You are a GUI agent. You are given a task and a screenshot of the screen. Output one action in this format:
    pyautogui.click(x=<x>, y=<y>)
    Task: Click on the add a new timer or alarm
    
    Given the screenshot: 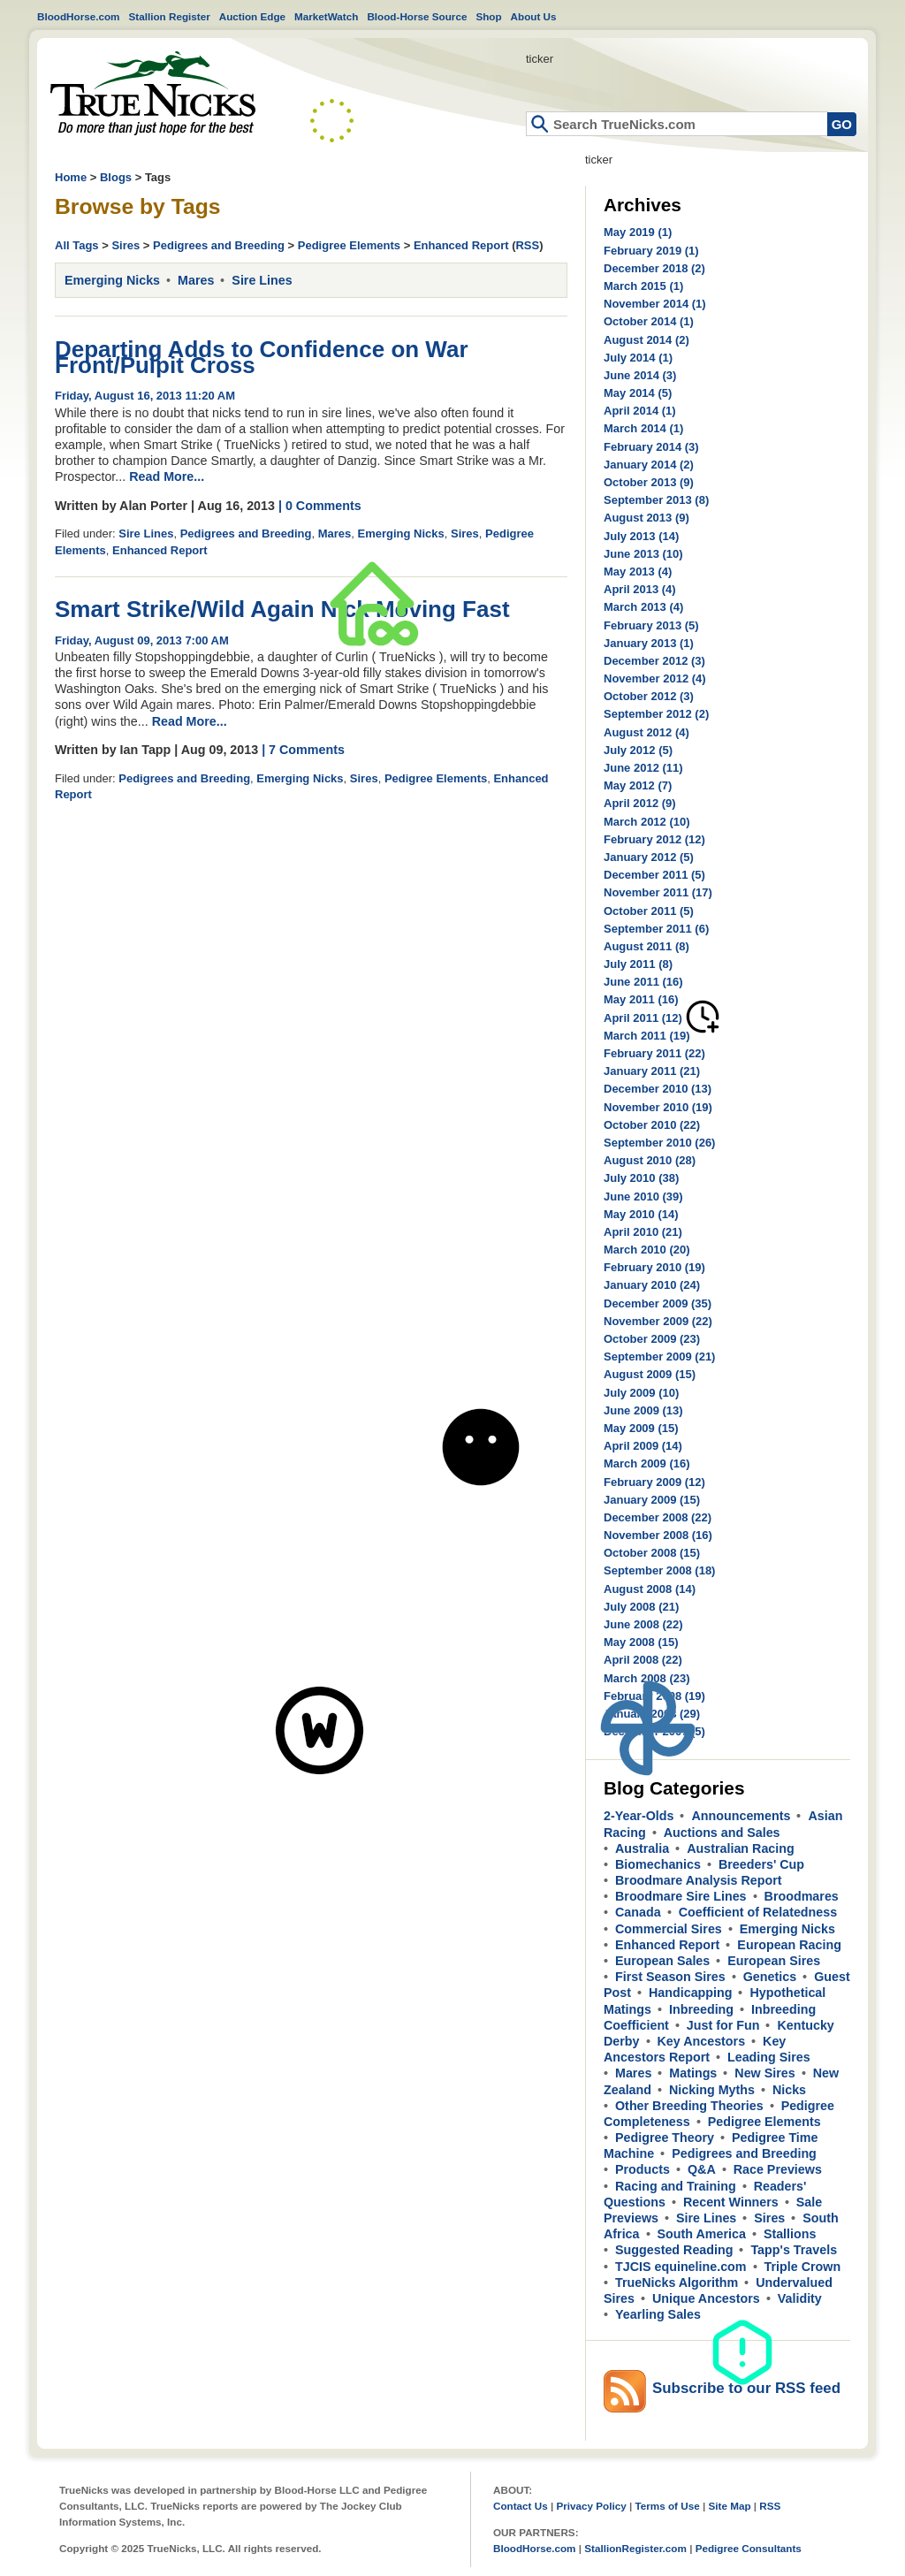 What is the action you would take?
    pyautogui.click(x=703, y=1017)
    